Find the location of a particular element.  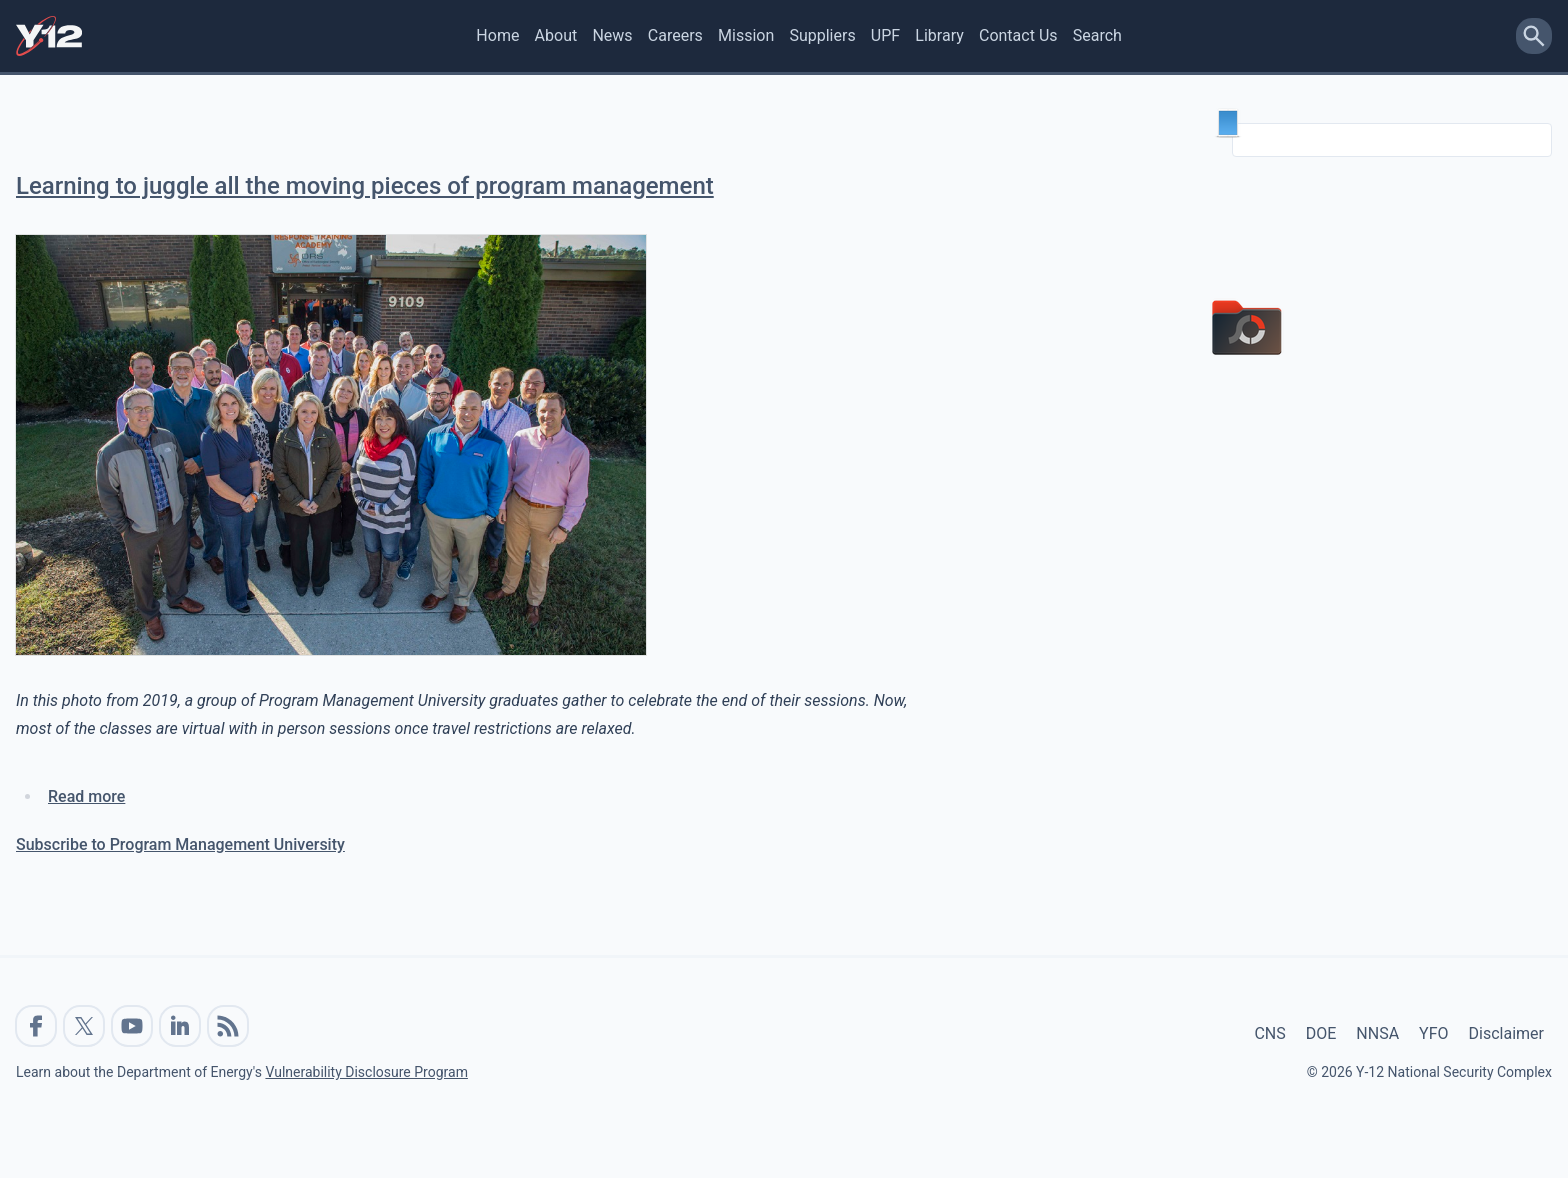

iPad Pro device connected via wifi is located at coordinates (1228, 123).